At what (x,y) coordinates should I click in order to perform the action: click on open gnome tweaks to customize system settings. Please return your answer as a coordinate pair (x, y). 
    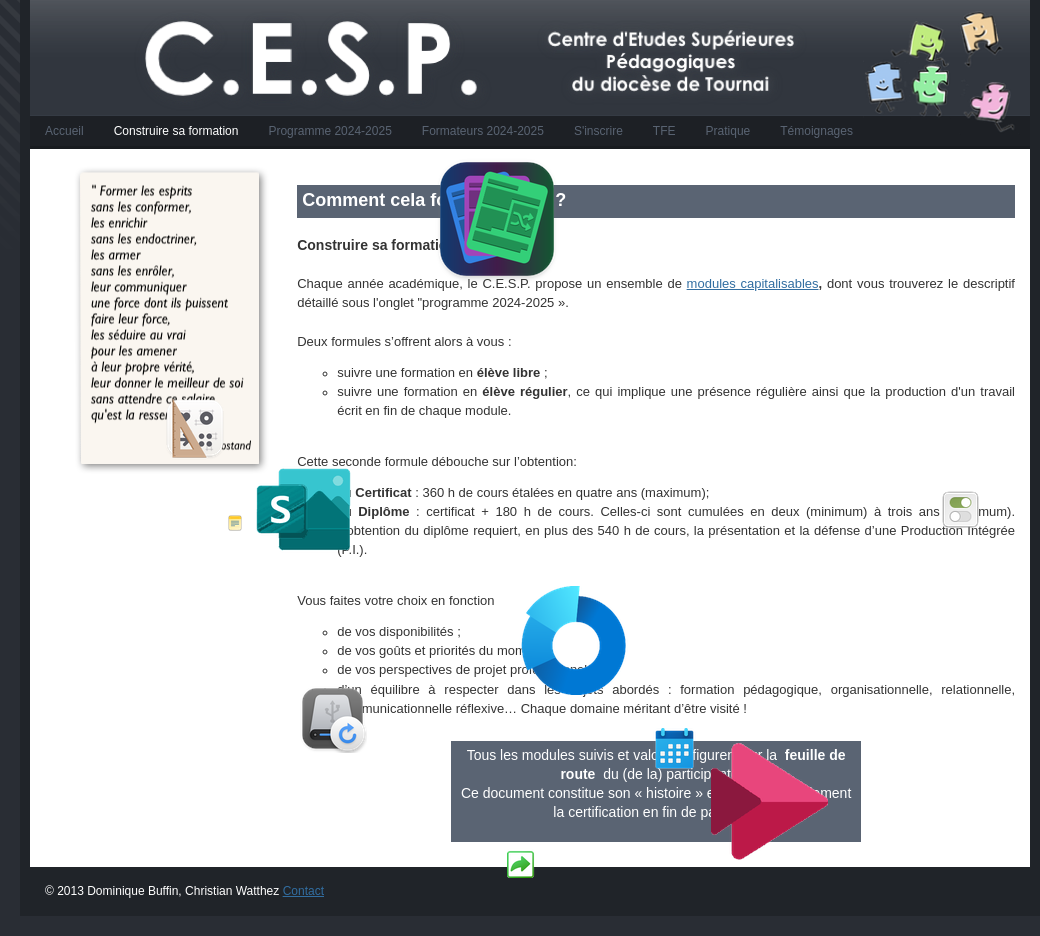
    Looking at the image, I should click on (960, 509).